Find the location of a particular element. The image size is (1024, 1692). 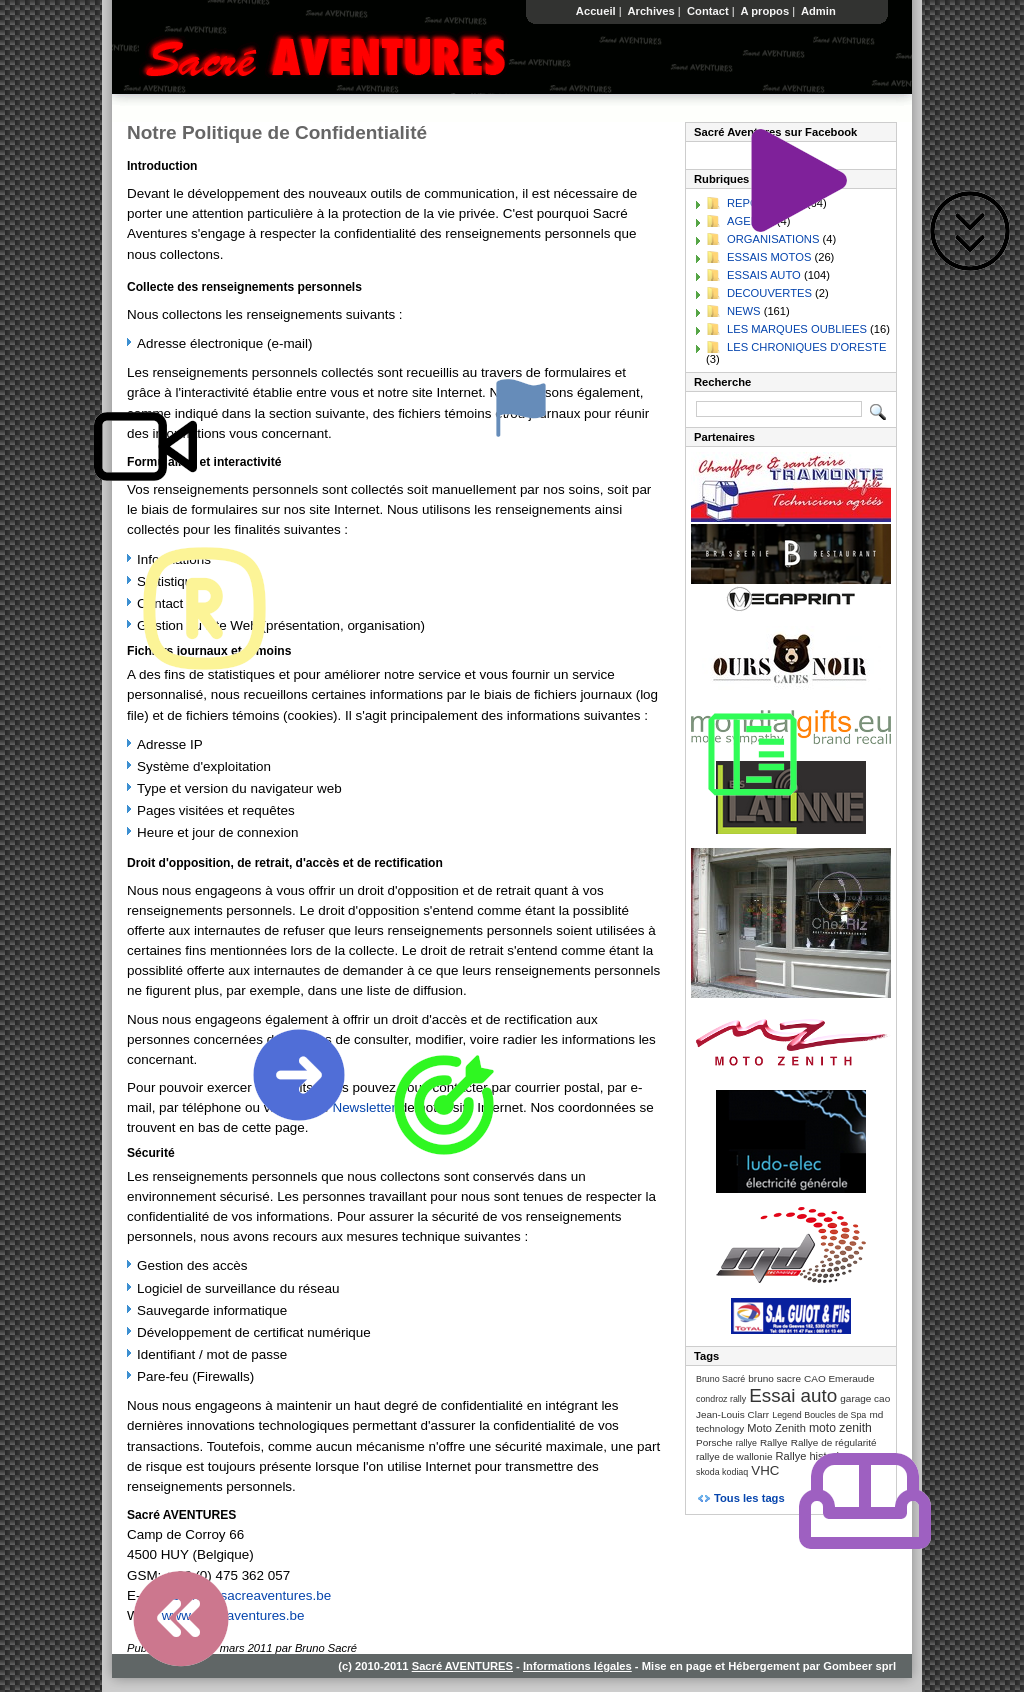

play media or video content is located at coordinates (795, 180).